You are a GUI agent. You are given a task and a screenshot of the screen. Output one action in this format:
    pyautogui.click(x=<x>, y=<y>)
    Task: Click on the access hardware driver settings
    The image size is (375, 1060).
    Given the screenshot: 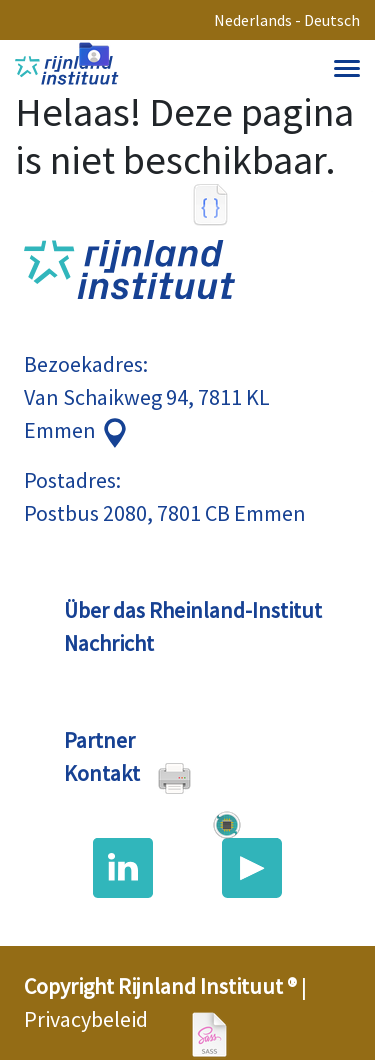 What is the action you would take?
    pyautogui.click(x=227, y=825)
    